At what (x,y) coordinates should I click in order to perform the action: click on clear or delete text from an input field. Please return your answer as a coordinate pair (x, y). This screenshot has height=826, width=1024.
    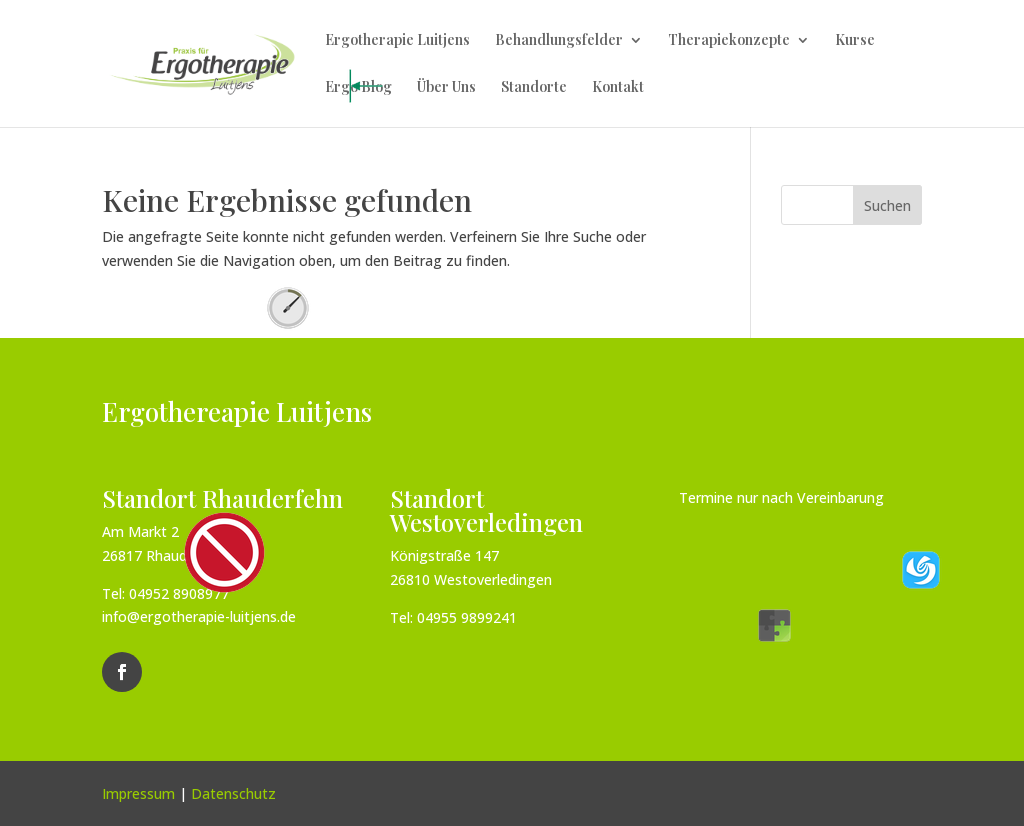
    Looking at the image, I should click on (224, 552).